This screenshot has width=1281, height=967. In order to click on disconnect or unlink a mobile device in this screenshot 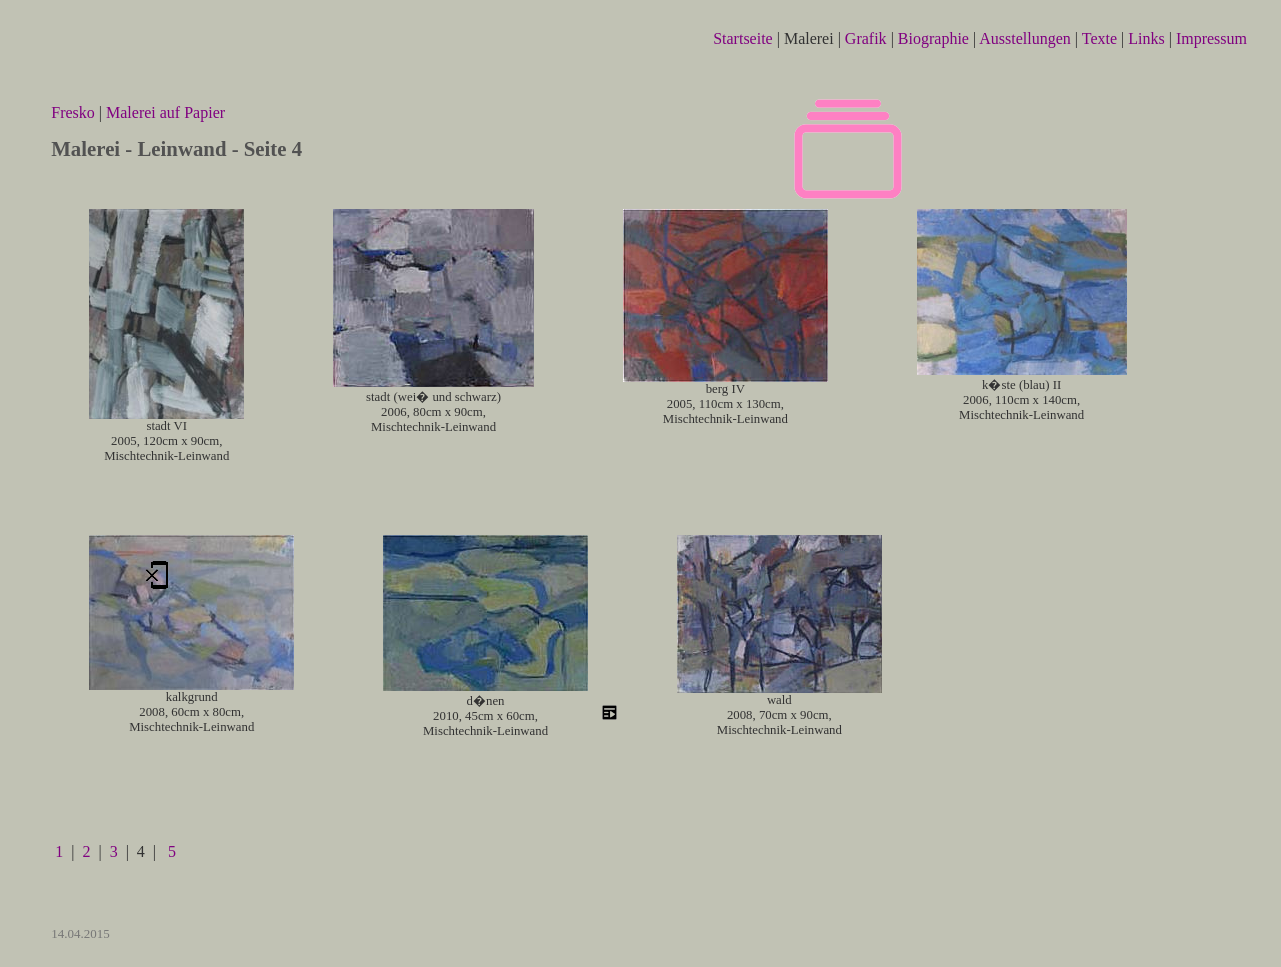, I will do `click(157, 575)`.